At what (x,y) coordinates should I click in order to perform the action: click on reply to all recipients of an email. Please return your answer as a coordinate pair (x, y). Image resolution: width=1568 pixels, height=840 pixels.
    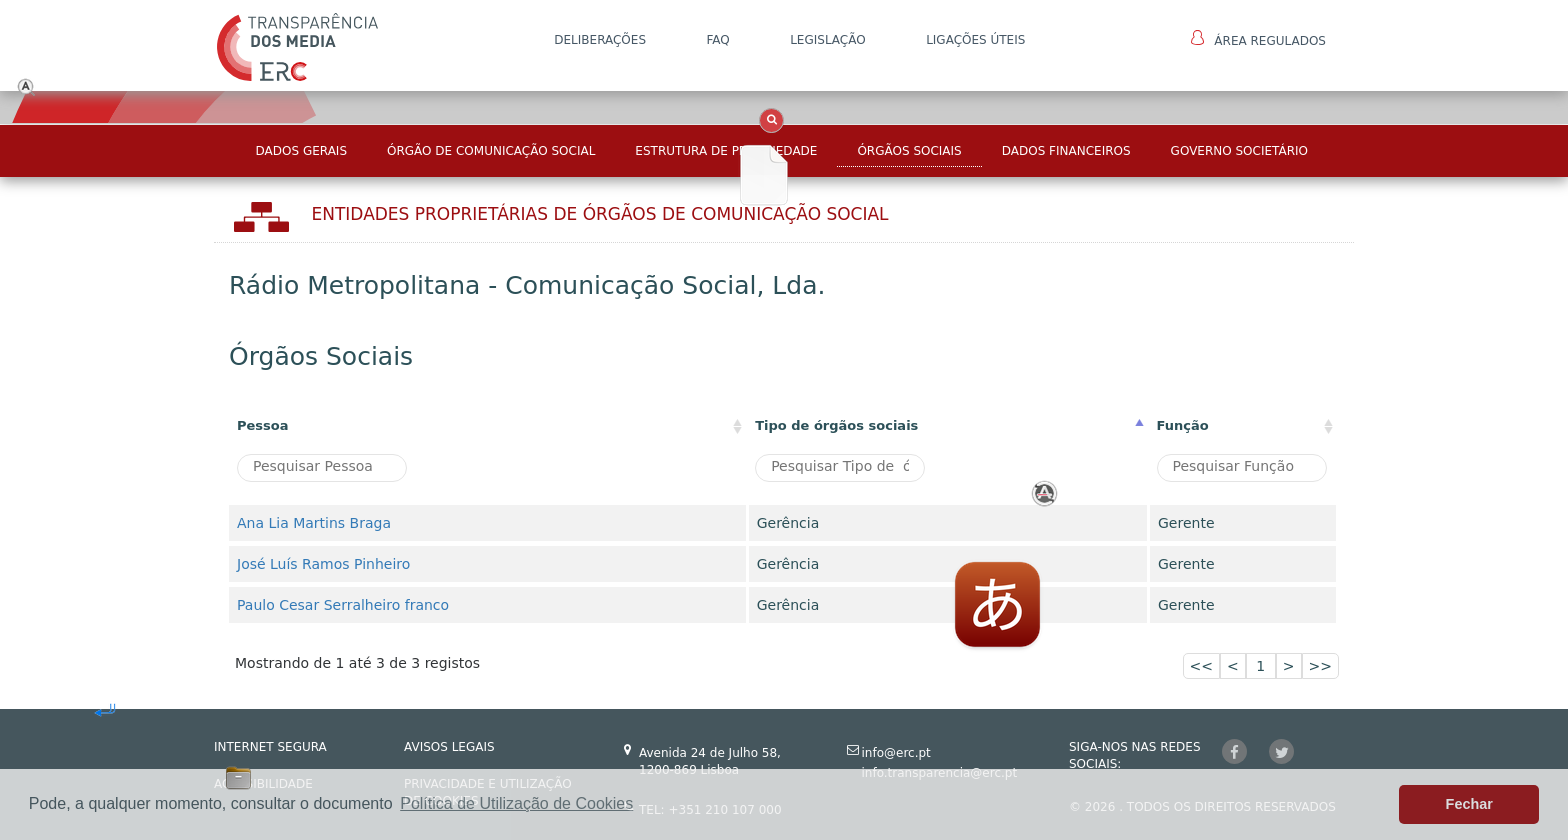
    Looking at the image, I should click on (104, 708).